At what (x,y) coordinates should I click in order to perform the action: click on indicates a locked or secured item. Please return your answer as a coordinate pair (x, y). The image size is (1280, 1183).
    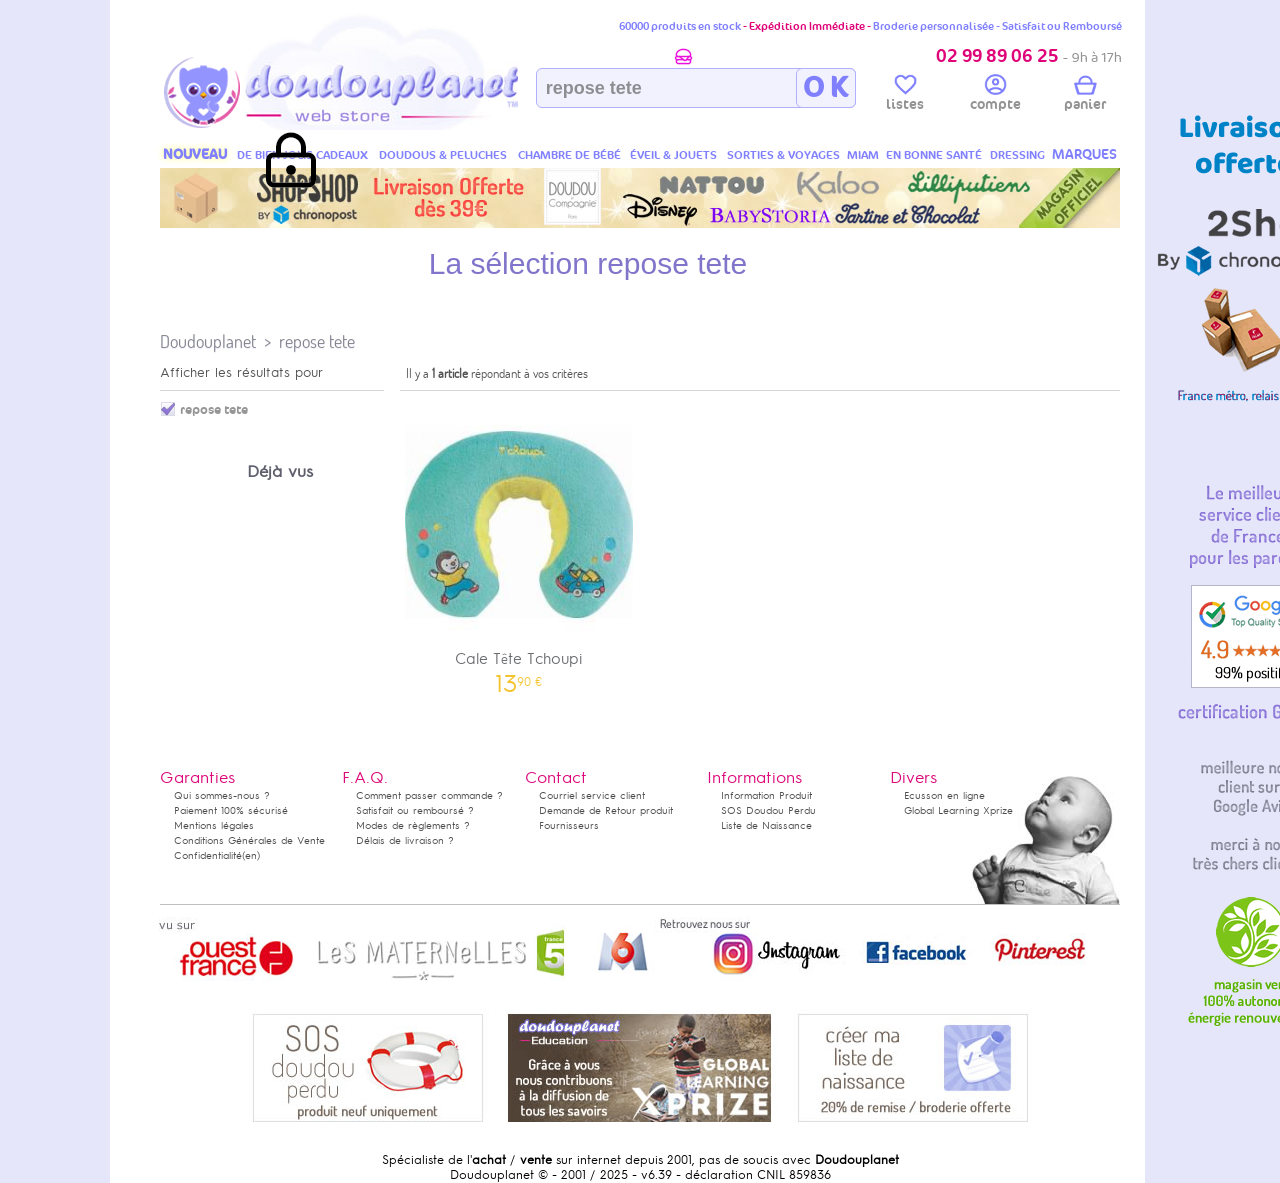
    Looking at the image, I should click on (291, 160).